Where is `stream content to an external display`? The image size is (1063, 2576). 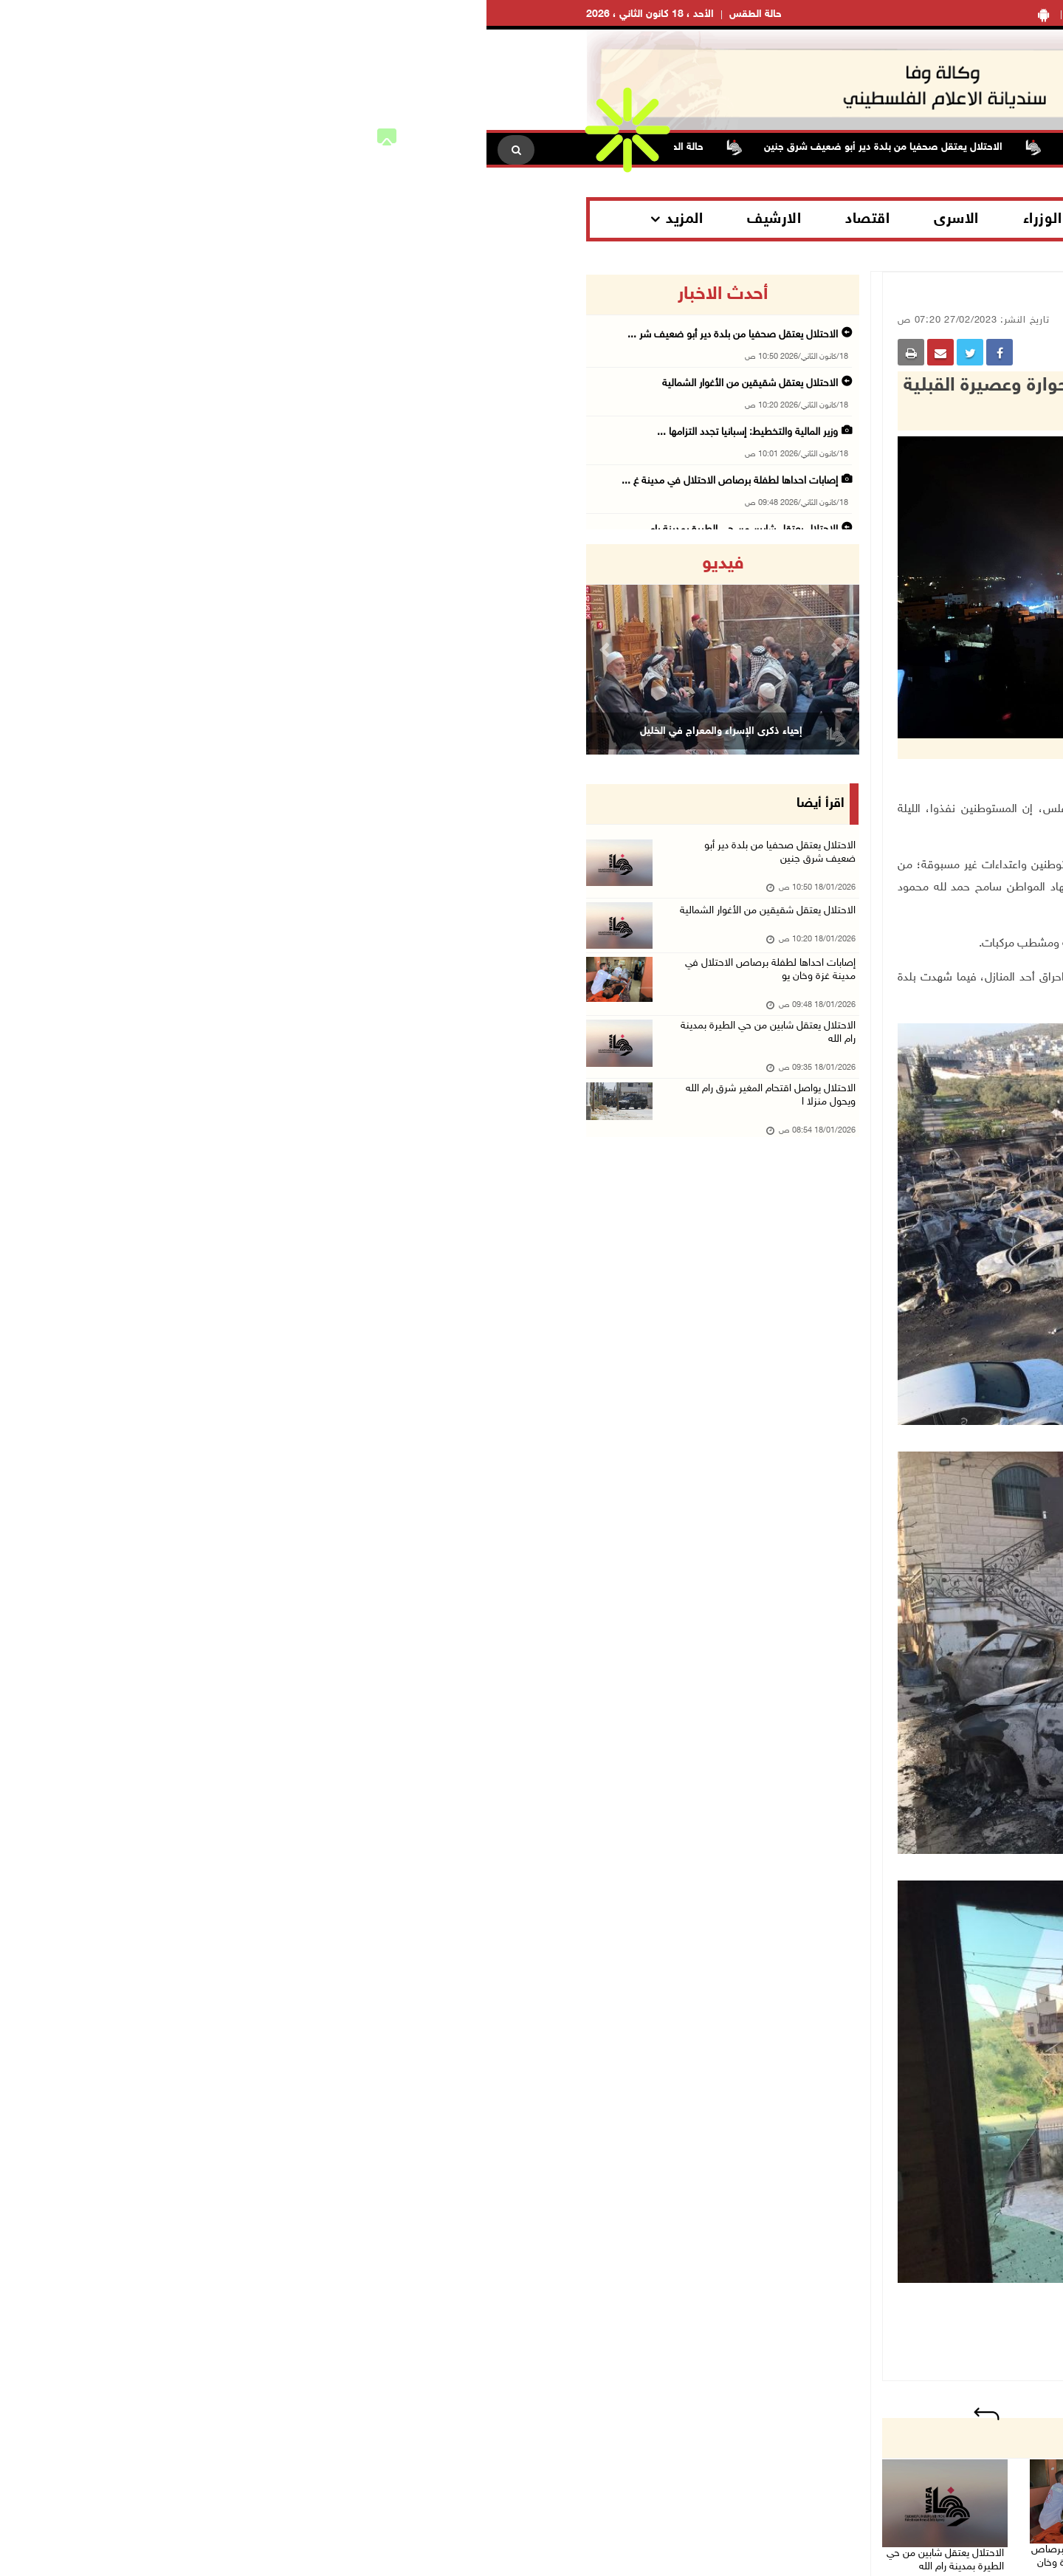
stream content to an external display is located at coordinates (387, 137).